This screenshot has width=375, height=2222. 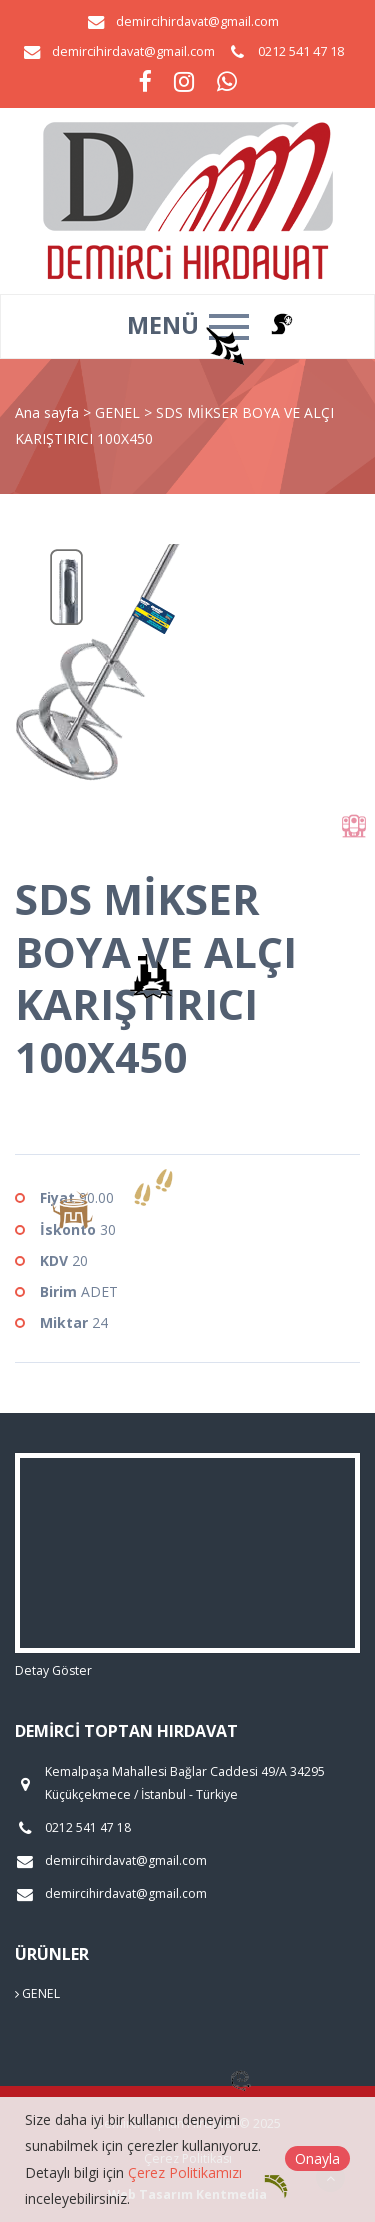 I want to click on parasitic worm enemy or creature in a game, so click(x=282, y=324).